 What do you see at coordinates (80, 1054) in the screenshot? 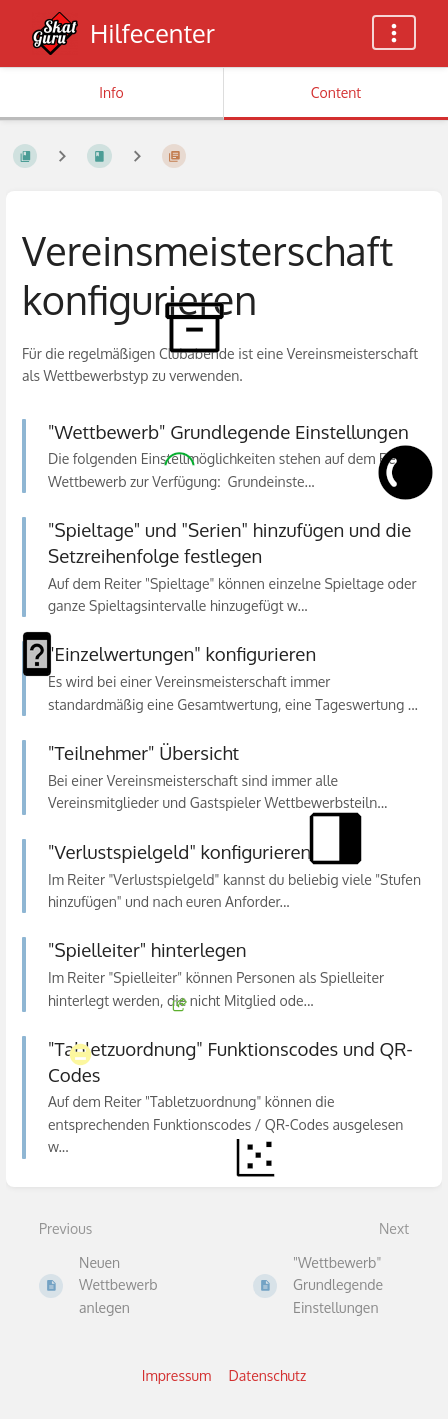
I see `set a conditional breakpoint in the debugger` at bounding box center [80, 1054].